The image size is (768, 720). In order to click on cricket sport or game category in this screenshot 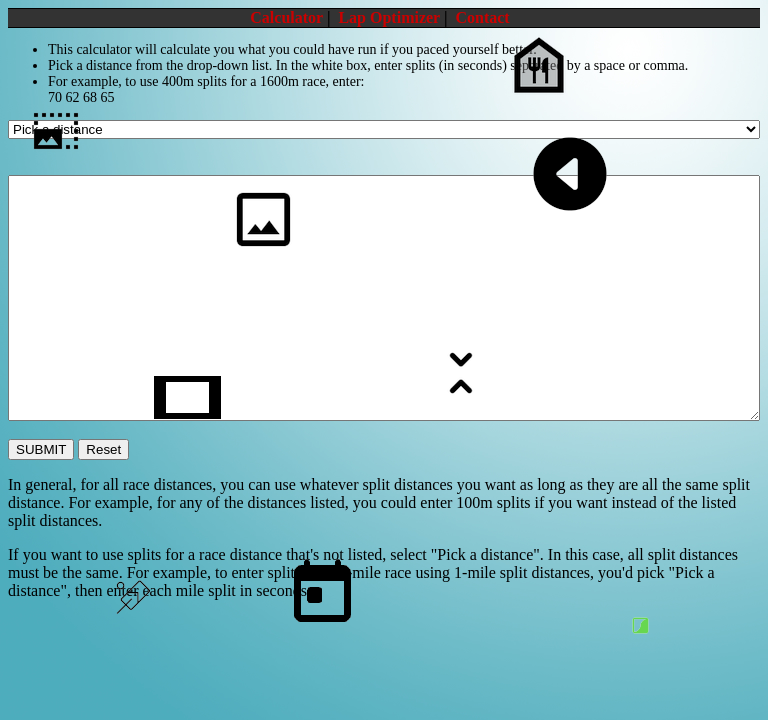, I will do `click(131, 596)`.